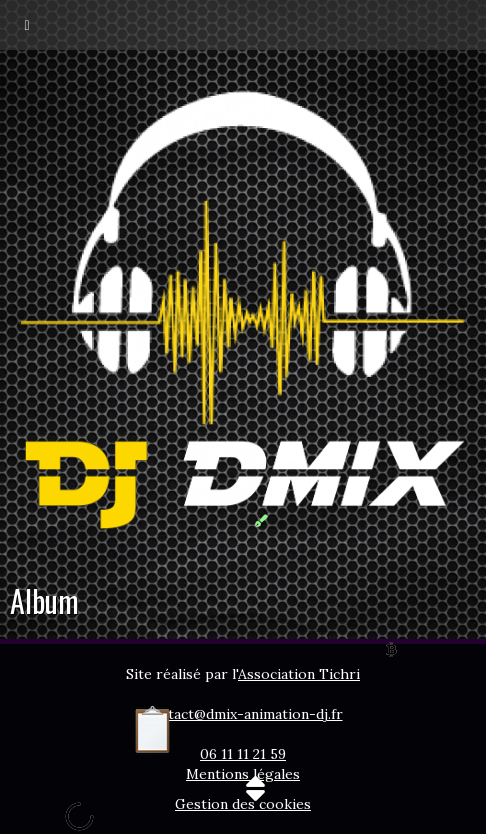  Describe the element at coordinates (79, 816) in the screenshot. I see `loading content in progress` at that location.